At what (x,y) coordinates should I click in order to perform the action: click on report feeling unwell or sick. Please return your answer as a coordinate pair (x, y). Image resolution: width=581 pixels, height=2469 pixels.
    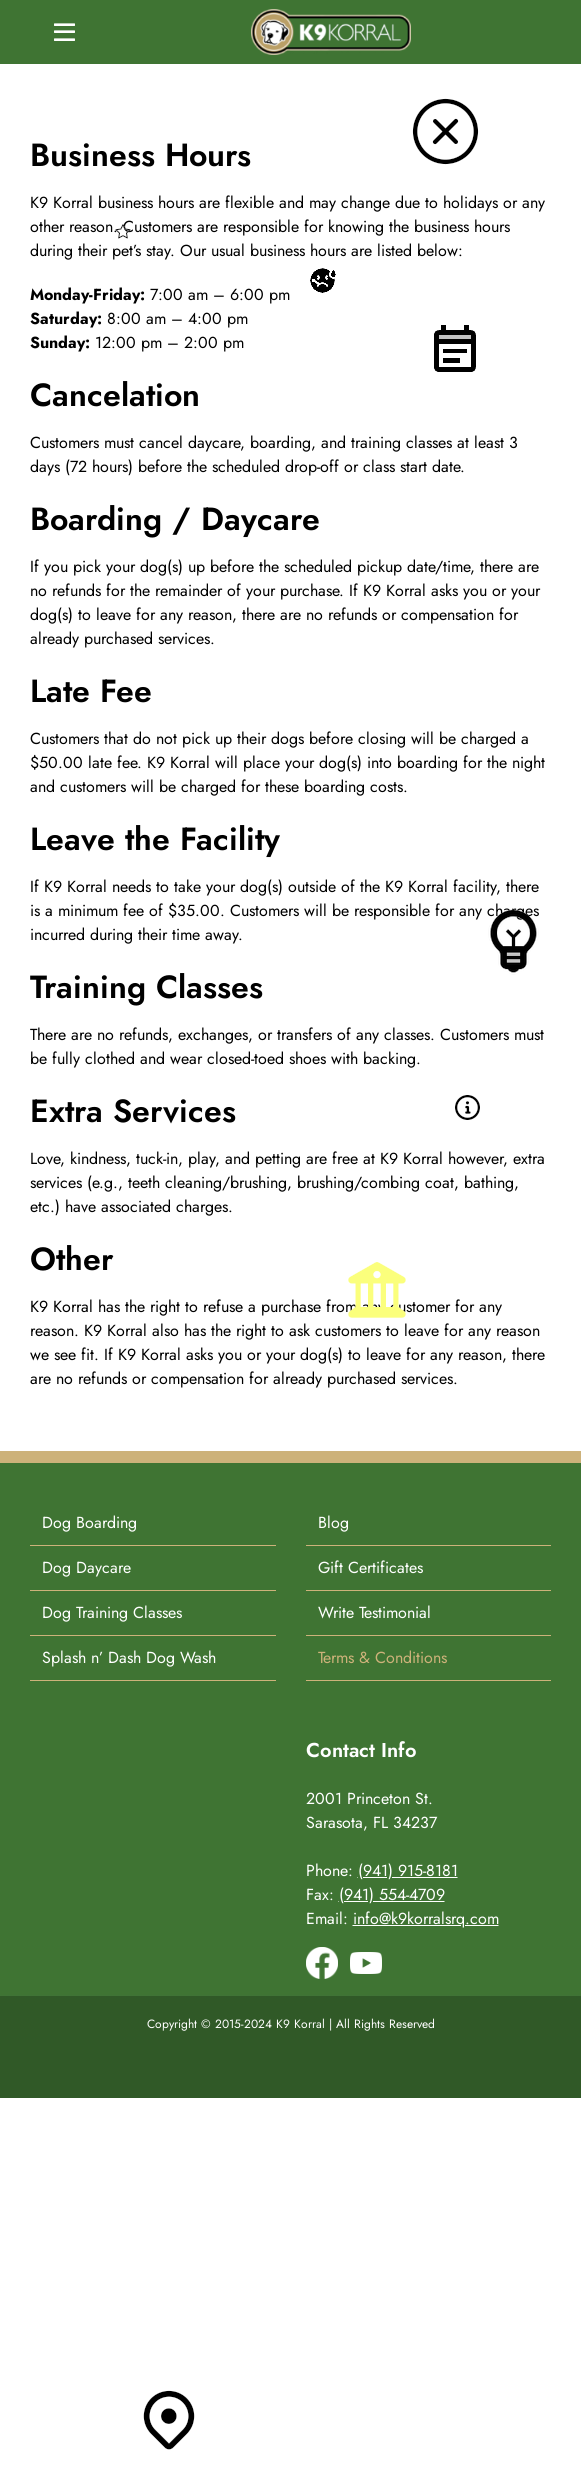
    Looking at the image, I should click on (322, 280).